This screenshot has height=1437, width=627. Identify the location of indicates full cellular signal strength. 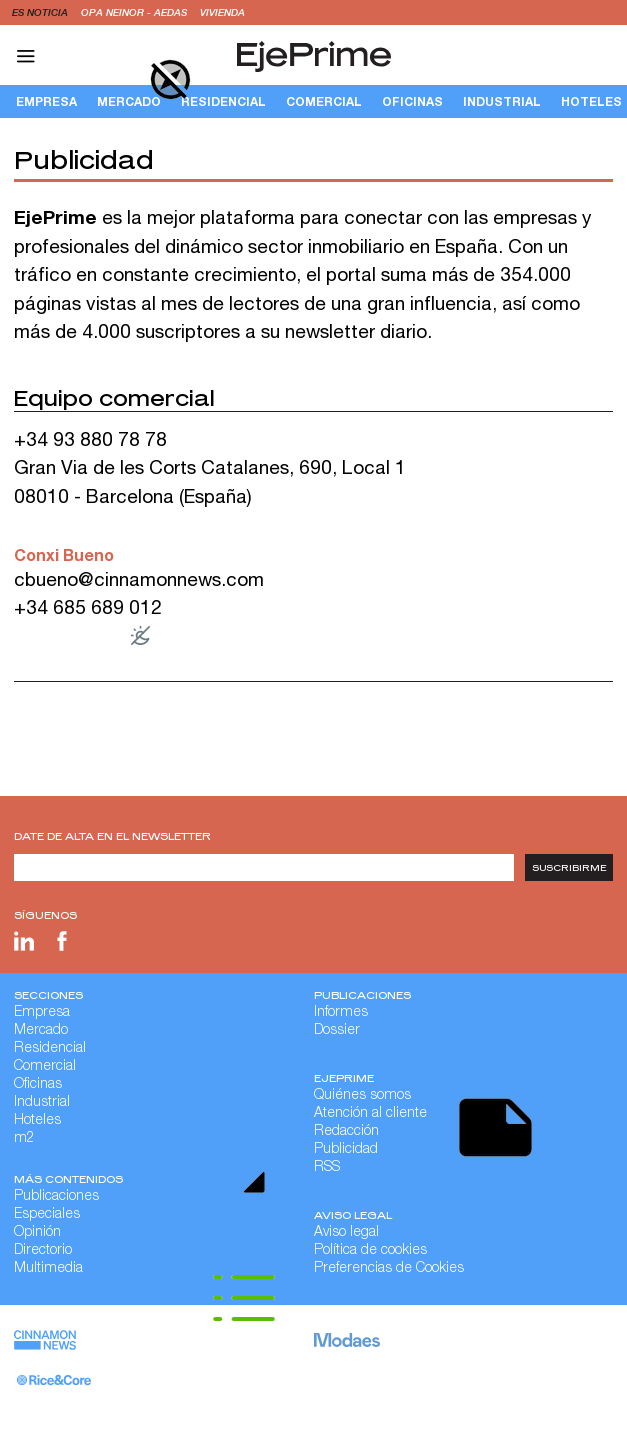
(253, 1181).